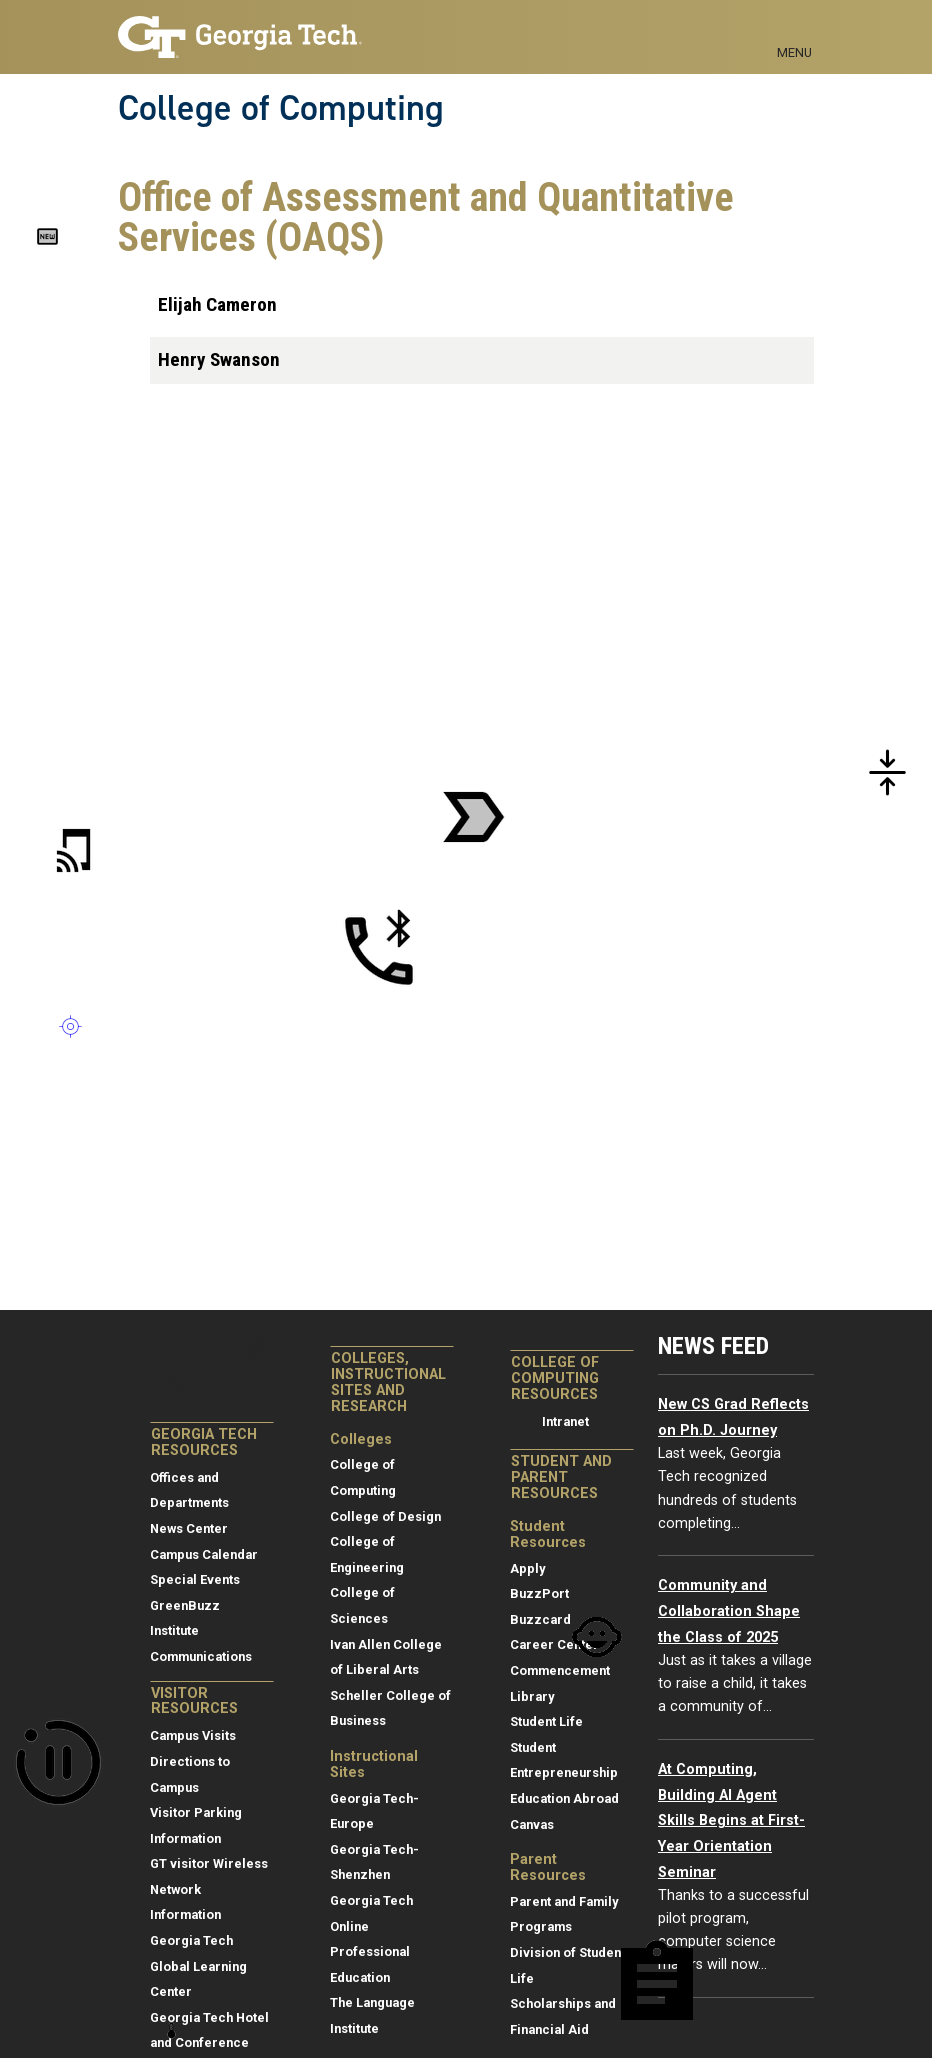 The width and height of the screenshot is (932, 2058). Describe the element at coordinates (657, 1984) in the screenshot. I see `view assignments or tasks` at that location.